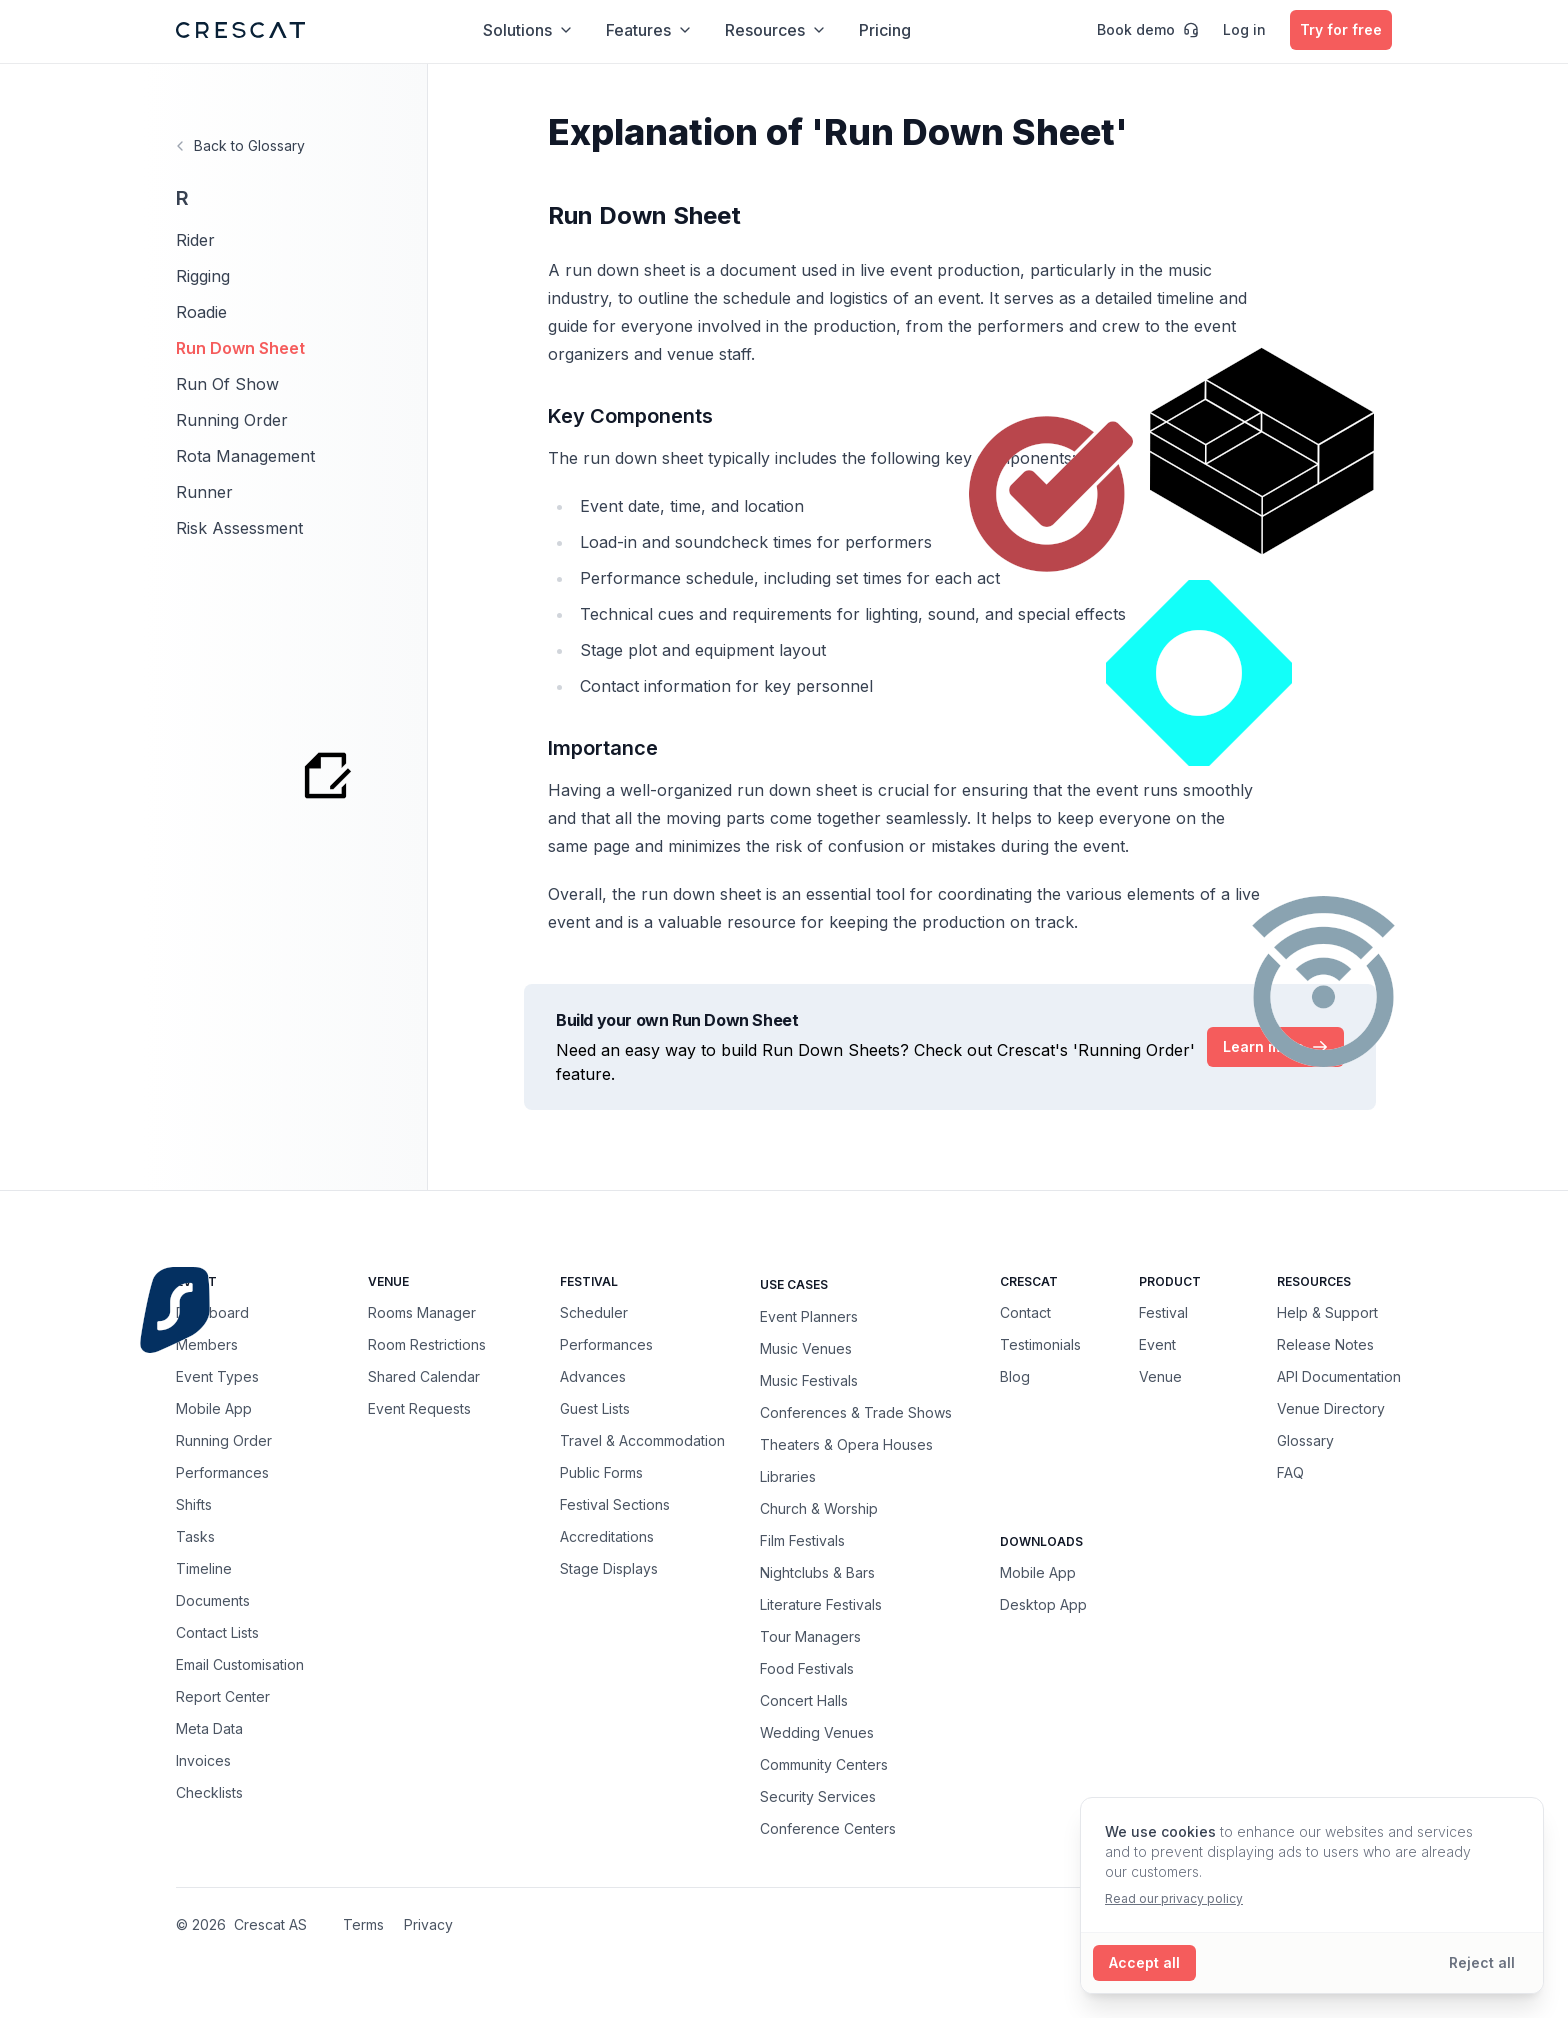 Image resolution: width=1568 pixels, height=2018 pixels. Describe the element at coordinates (1199, 673) in the screenshot. I see `cloudsmith logo` at that location.